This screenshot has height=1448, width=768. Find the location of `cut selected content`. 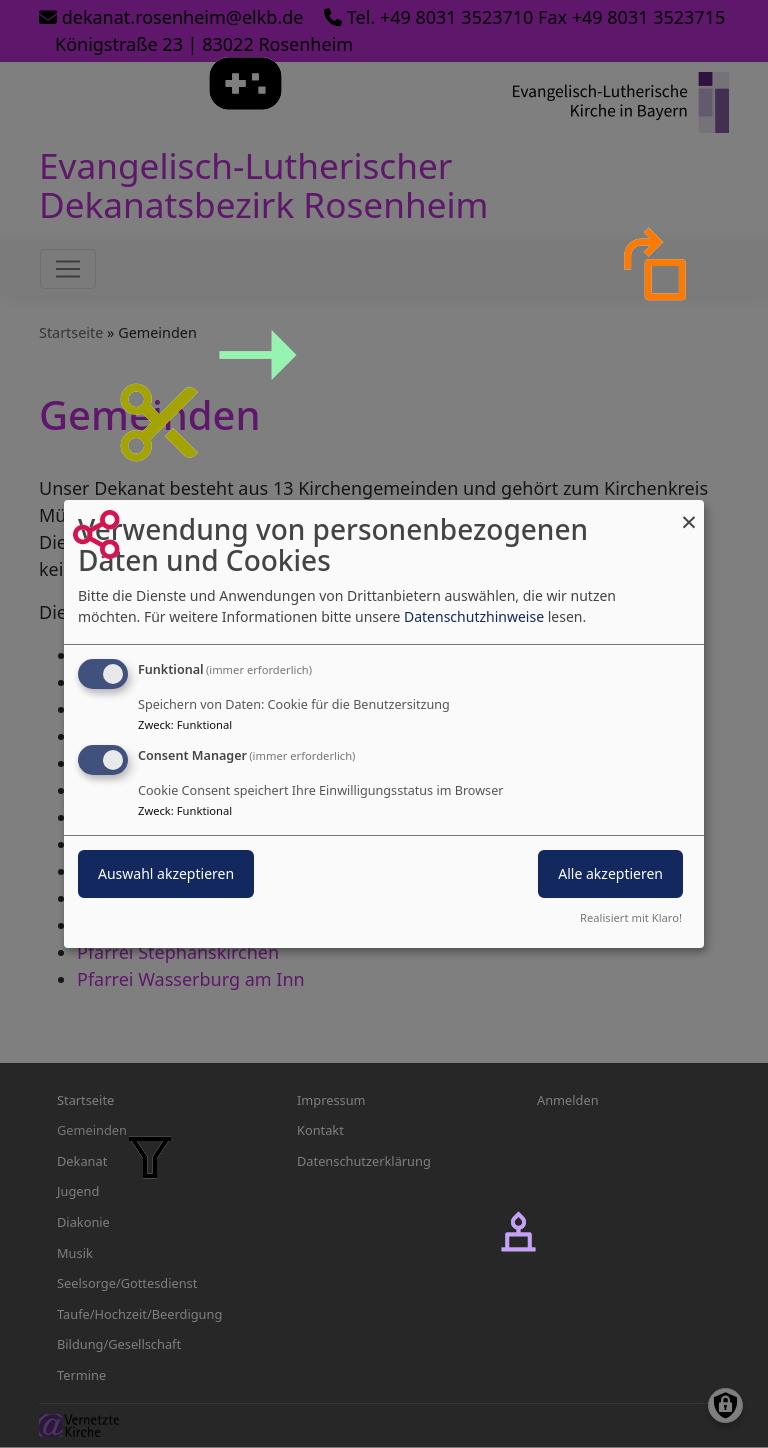

cut selected content is located at coordinates (159, 422).